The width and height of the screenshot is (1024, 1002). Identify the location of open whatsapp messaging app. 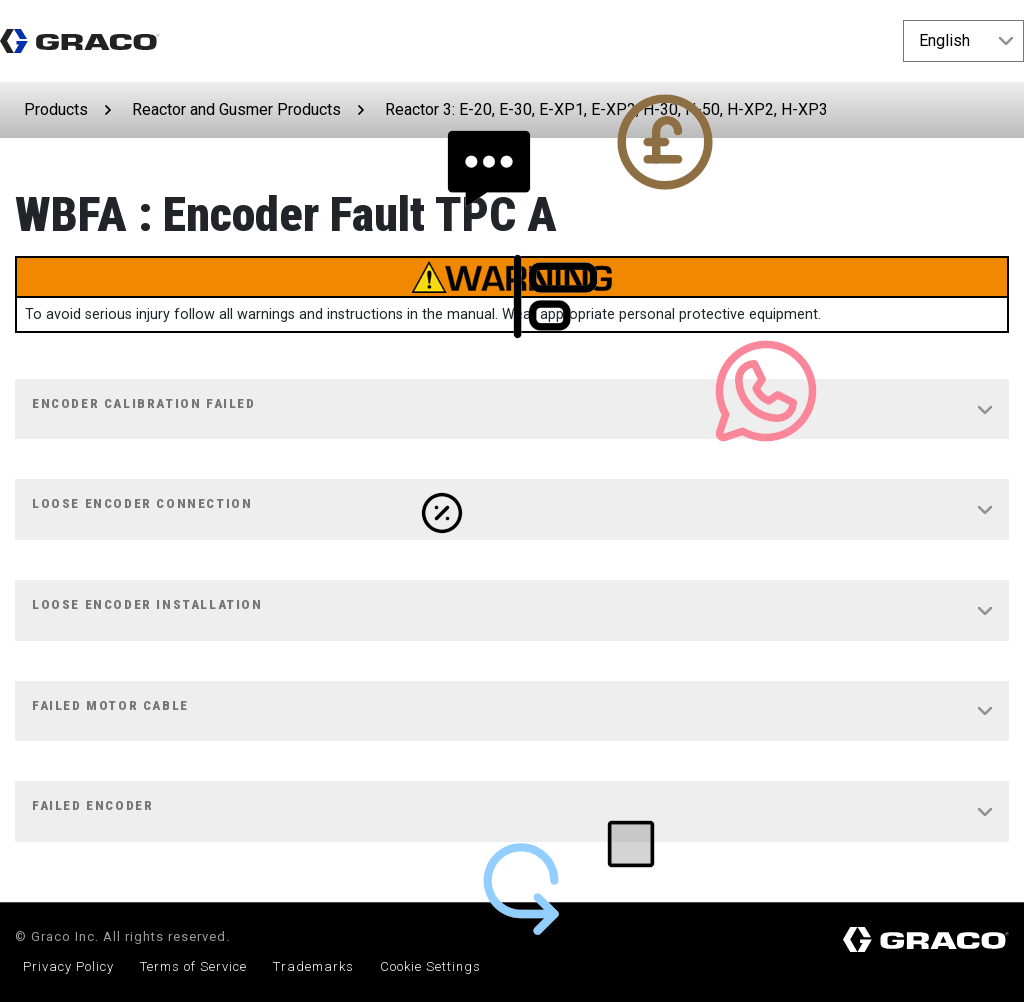
(766, 391).